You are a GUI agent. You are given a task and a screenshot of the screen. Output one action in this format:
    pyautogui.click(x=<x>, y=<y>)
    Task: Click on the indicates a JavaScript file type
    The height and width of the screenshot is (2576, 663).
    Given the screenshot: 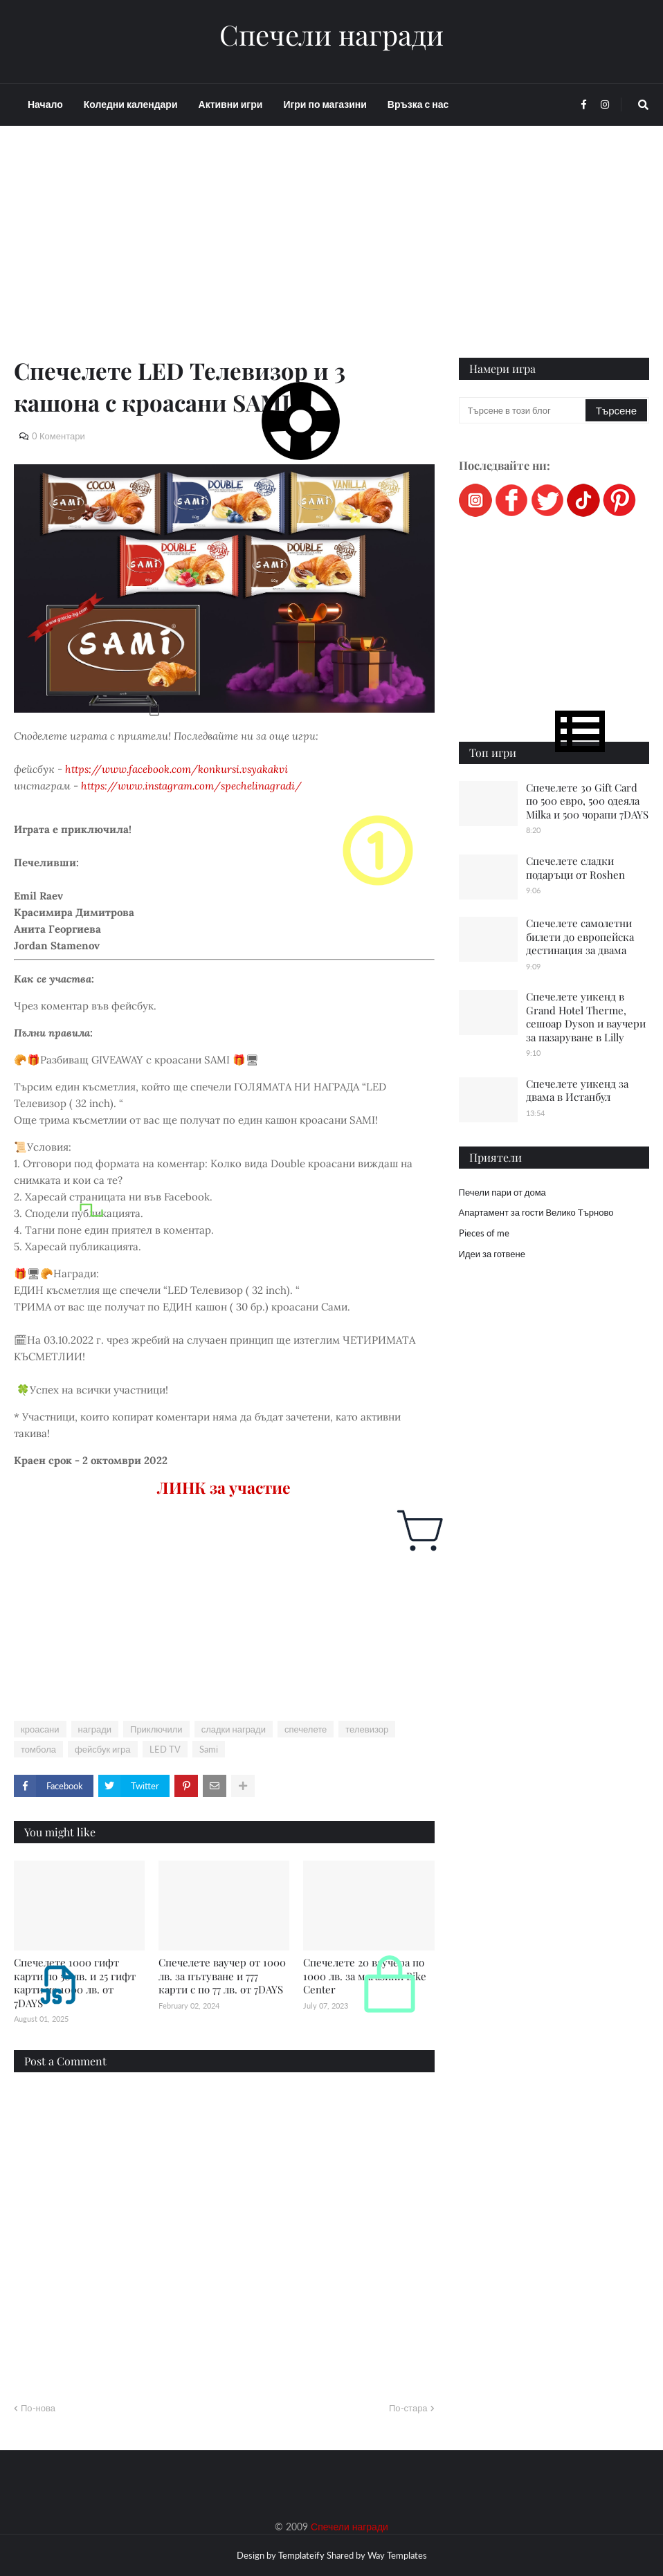 What is the action you would take?
    pyautogui.click(x=60, y=1984)
    